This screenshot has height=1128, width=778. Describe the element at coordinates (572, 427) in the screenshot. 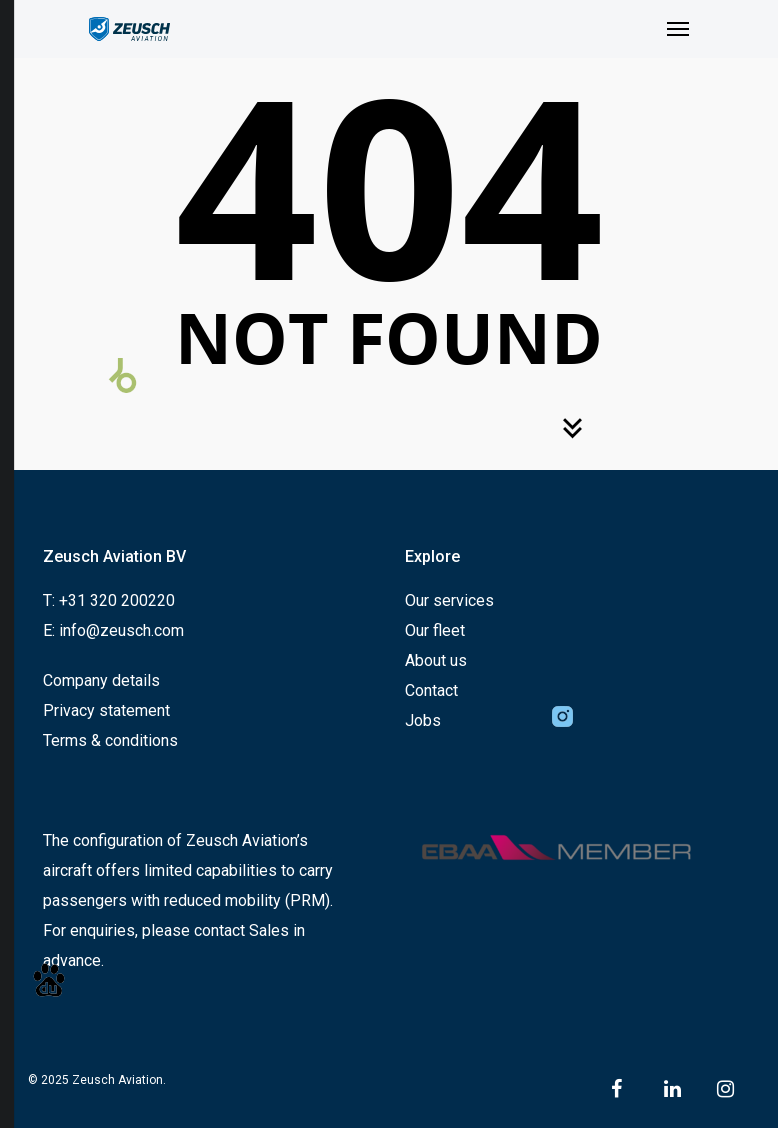

I see `scroll down to see more content` at that location.